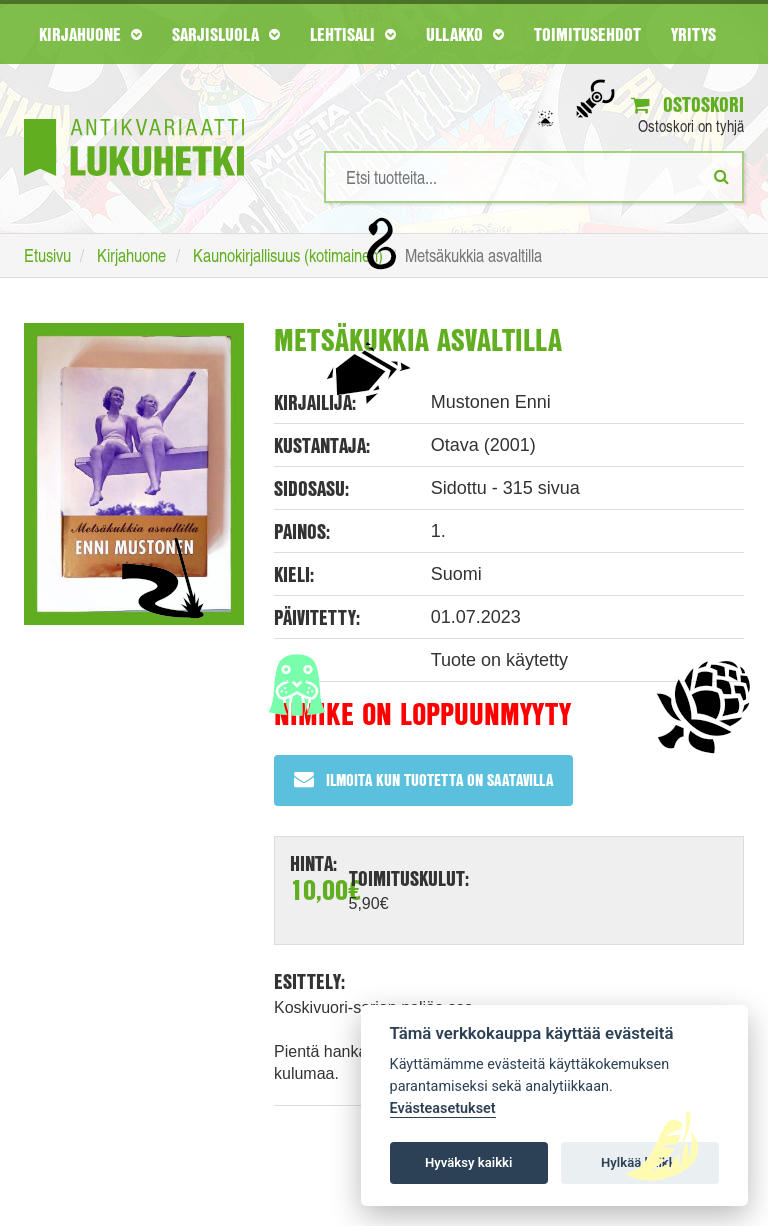  I want to click on activate robotic arm or grabber tool, so click(597, 97).